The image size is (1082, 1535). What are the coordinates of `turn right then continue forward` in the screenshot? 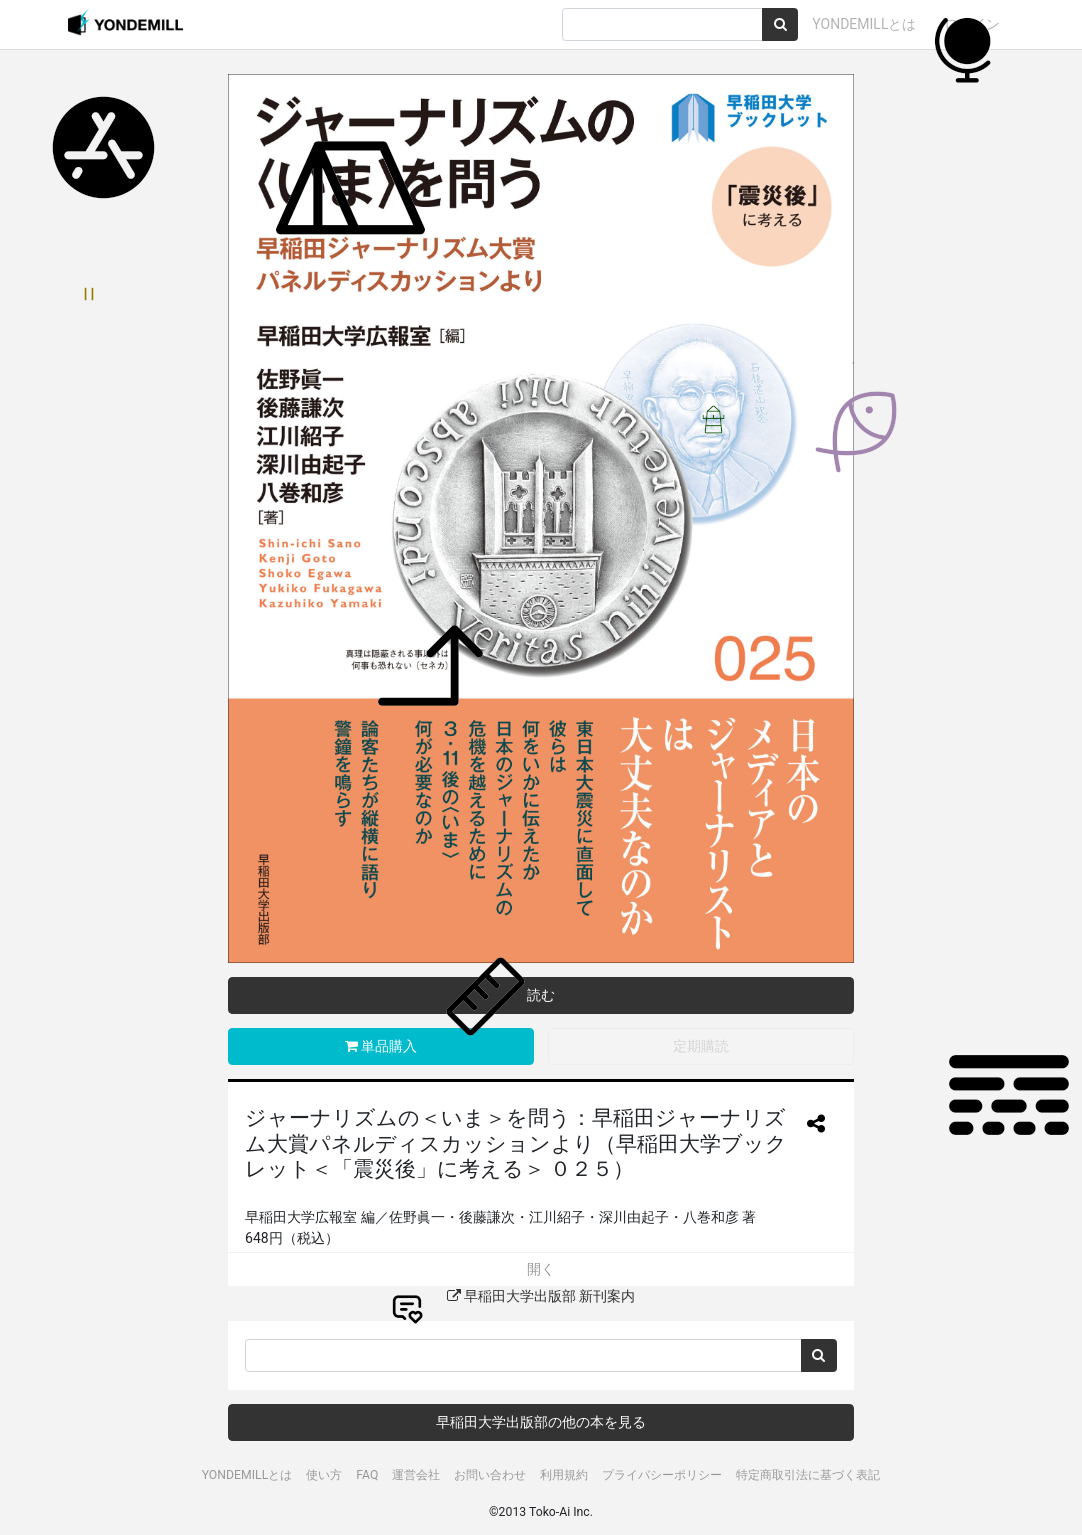 It's located at (434, 669).